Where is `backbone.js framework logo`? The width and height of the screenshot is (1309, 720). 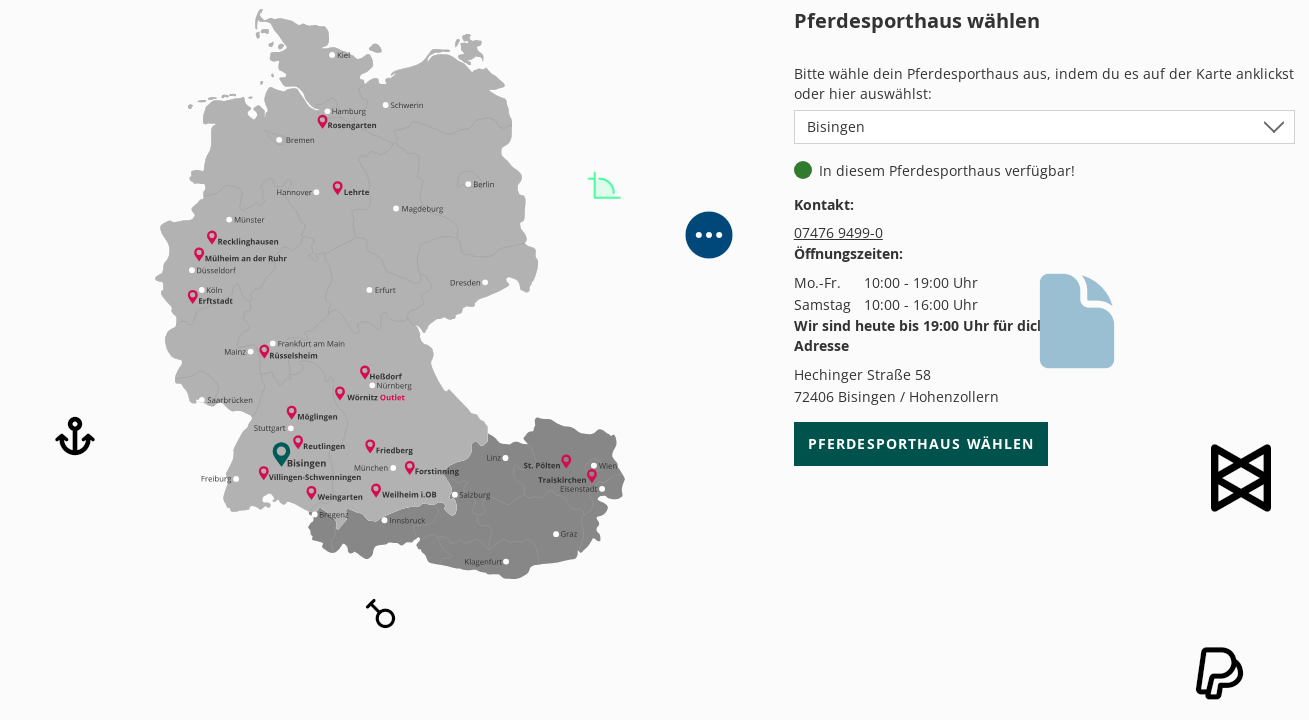 backbone.js framework logo is located at coordinates (1241, 478).